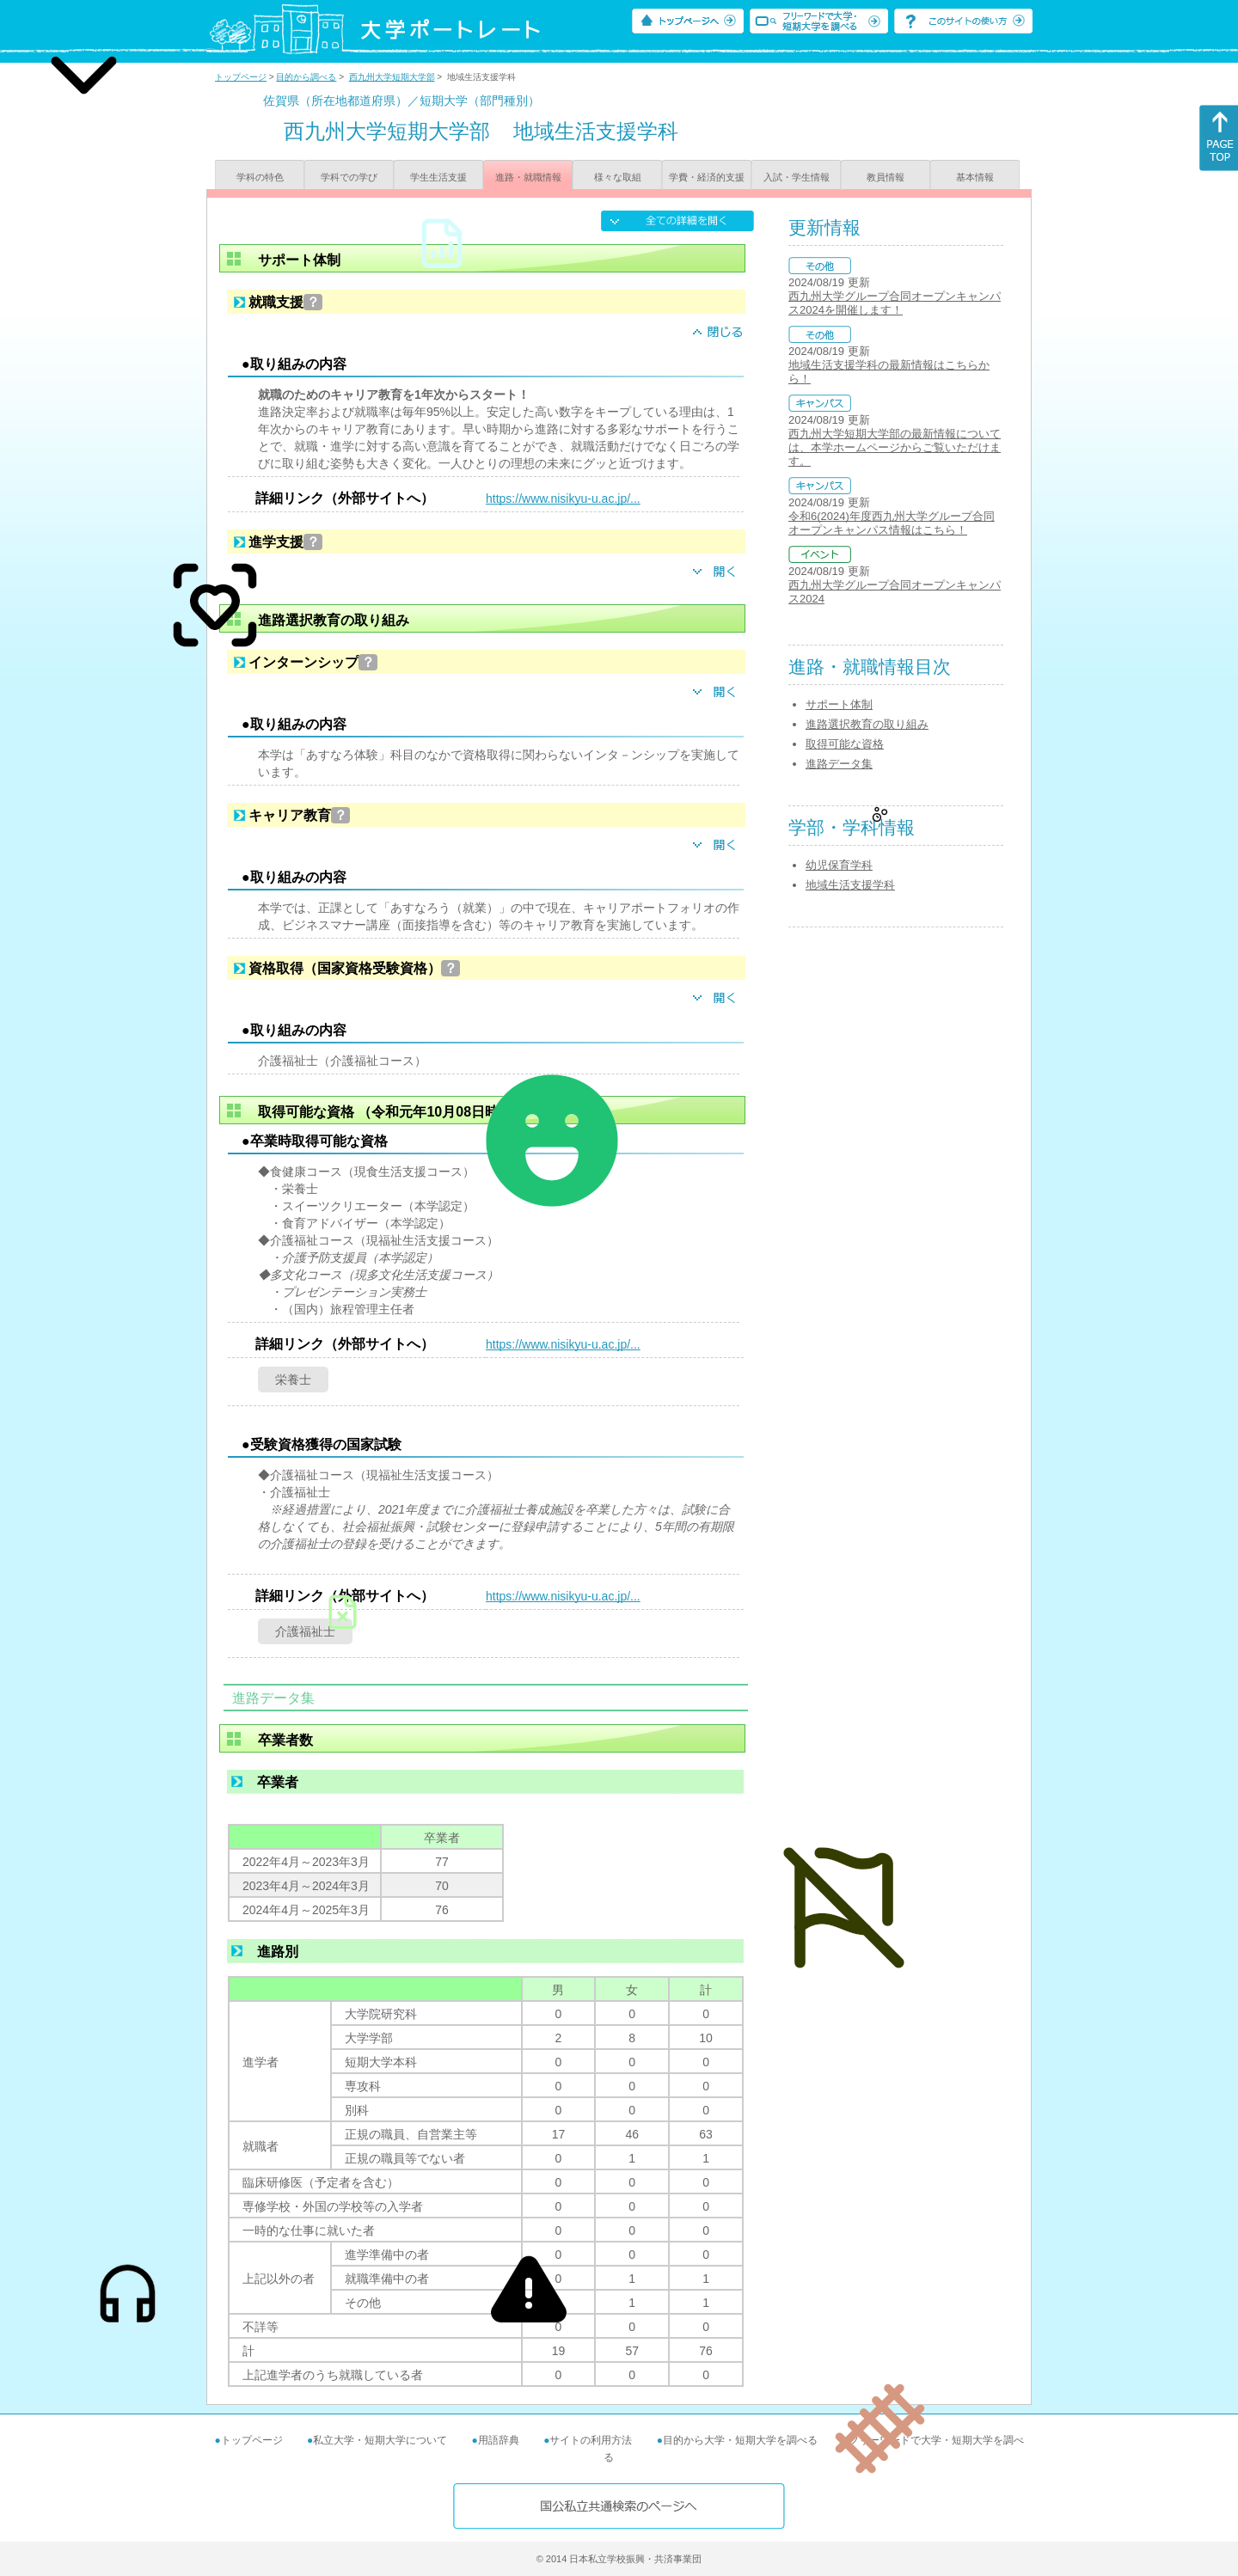  I want to click on expand a dropdown menu or section, so click(83, 75).